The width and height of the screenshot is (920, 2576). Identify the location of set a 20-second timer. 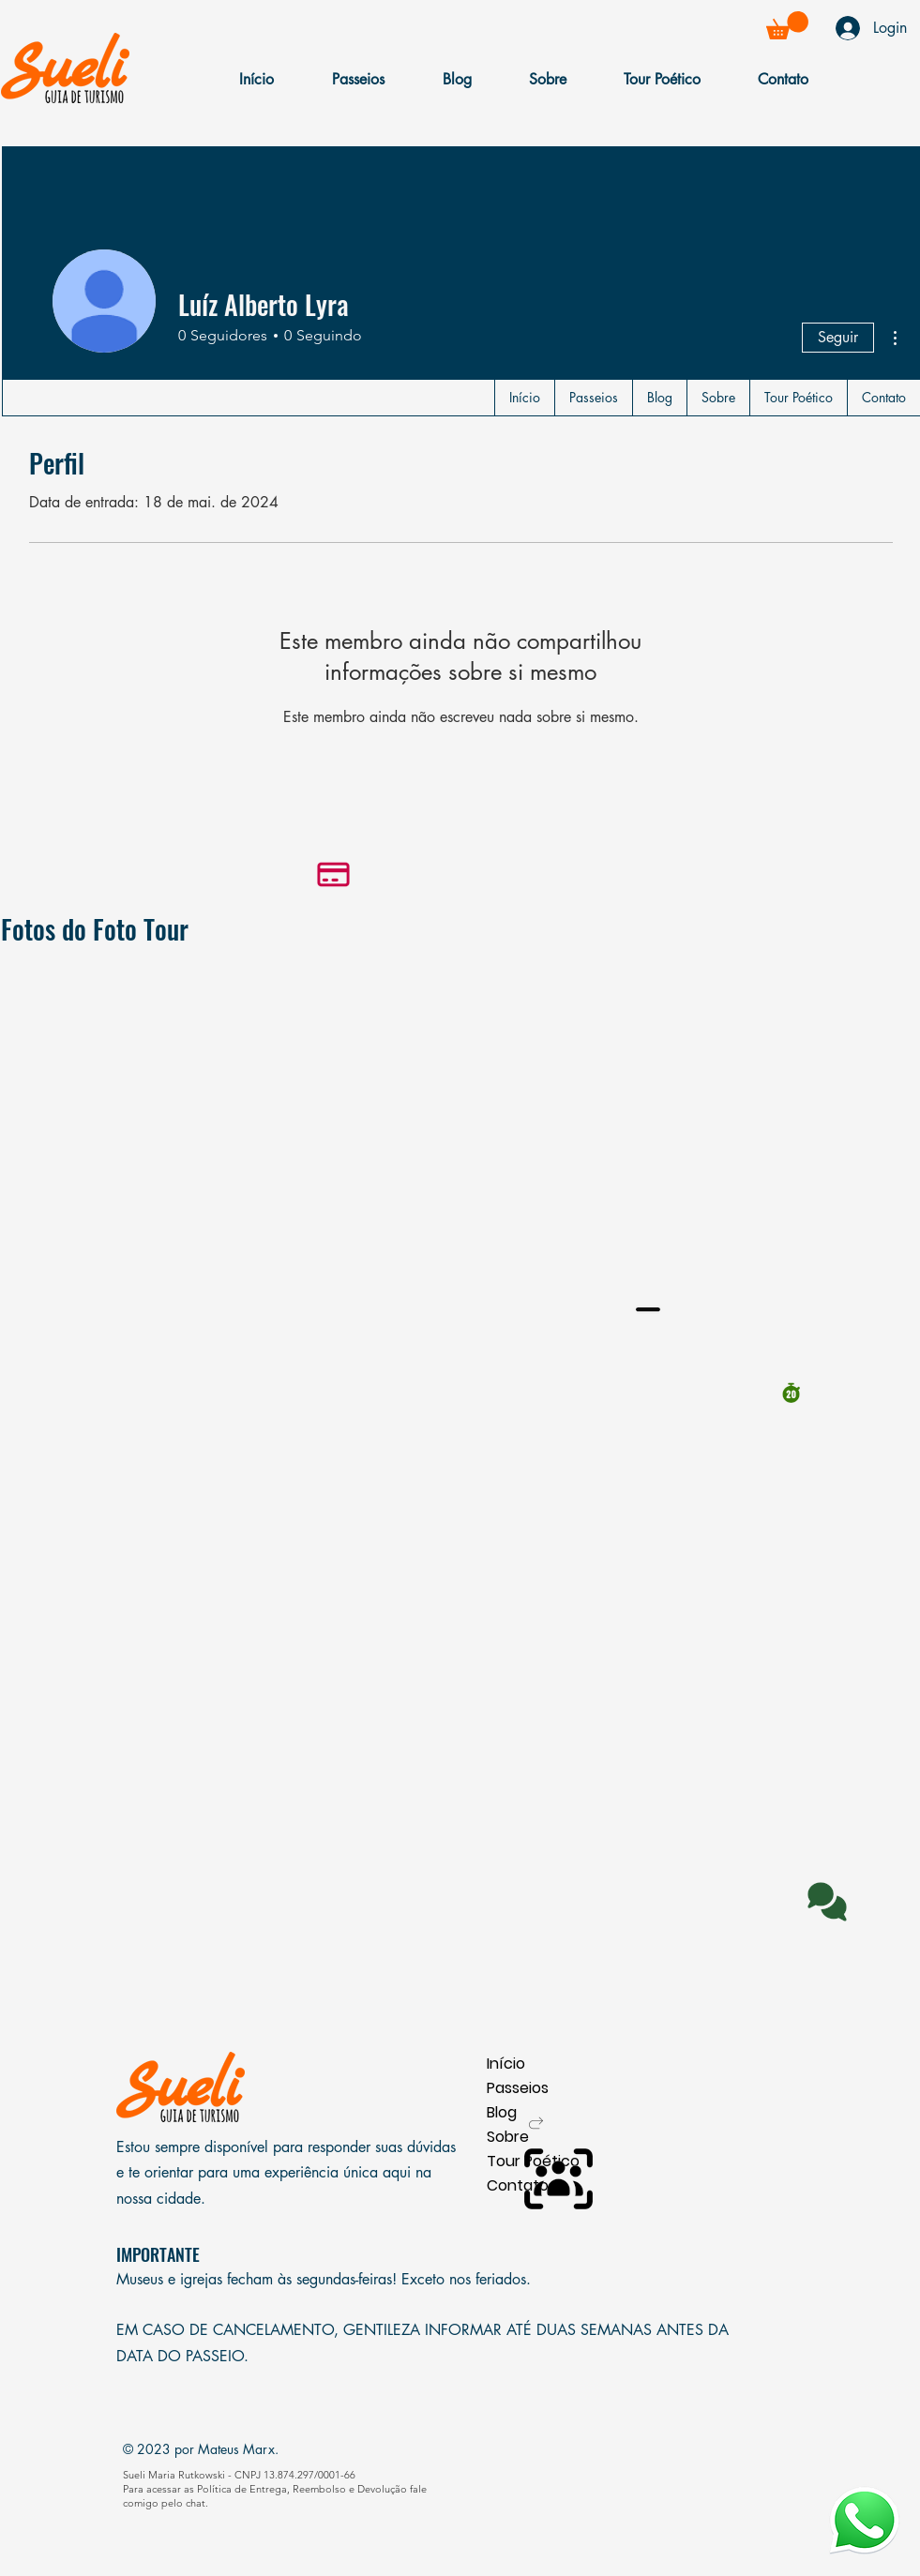
(791, 1393).